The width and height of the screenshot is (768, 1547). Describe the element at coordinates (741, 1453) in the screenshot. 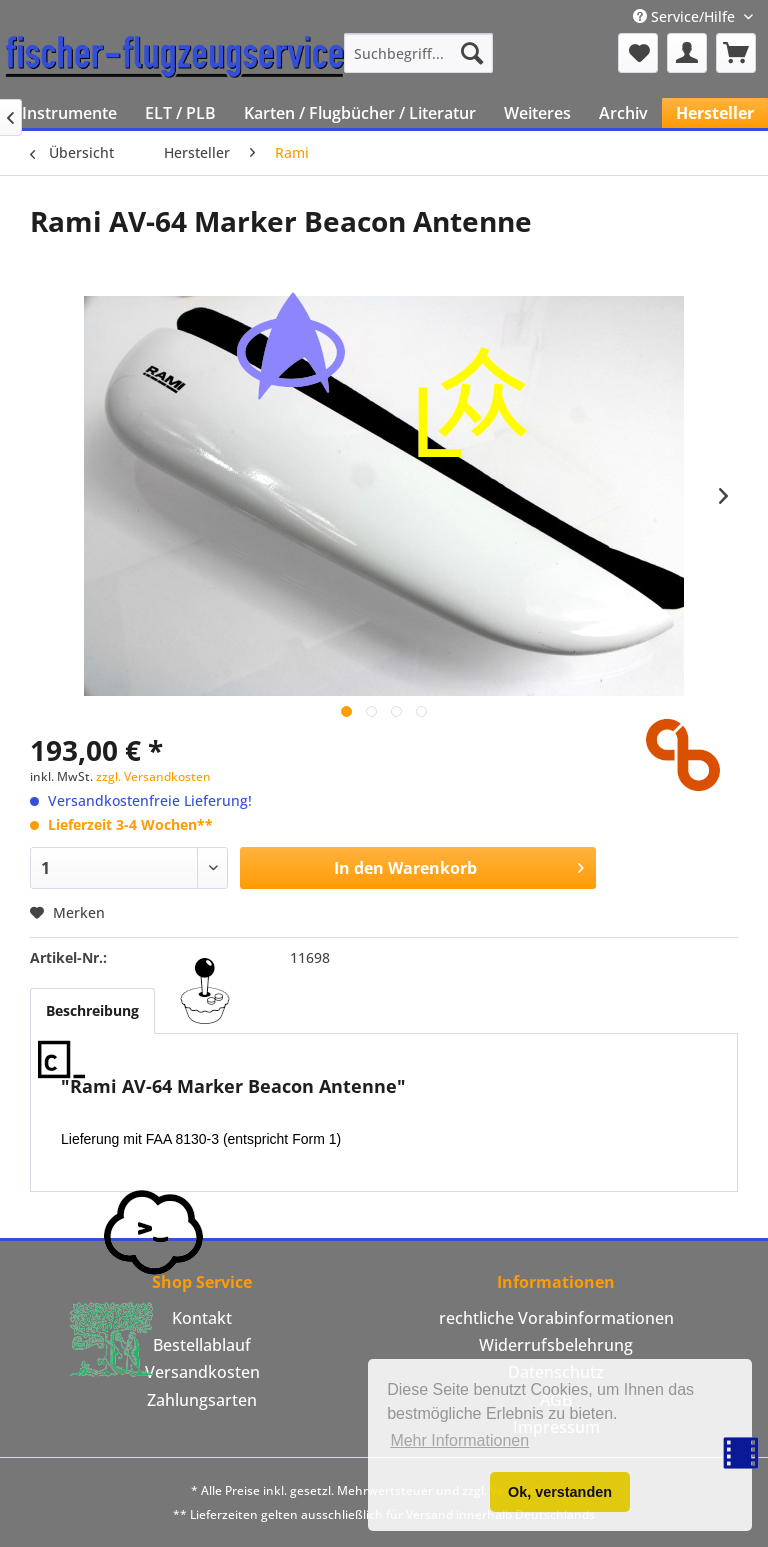

I see `access video or film content` at that location.